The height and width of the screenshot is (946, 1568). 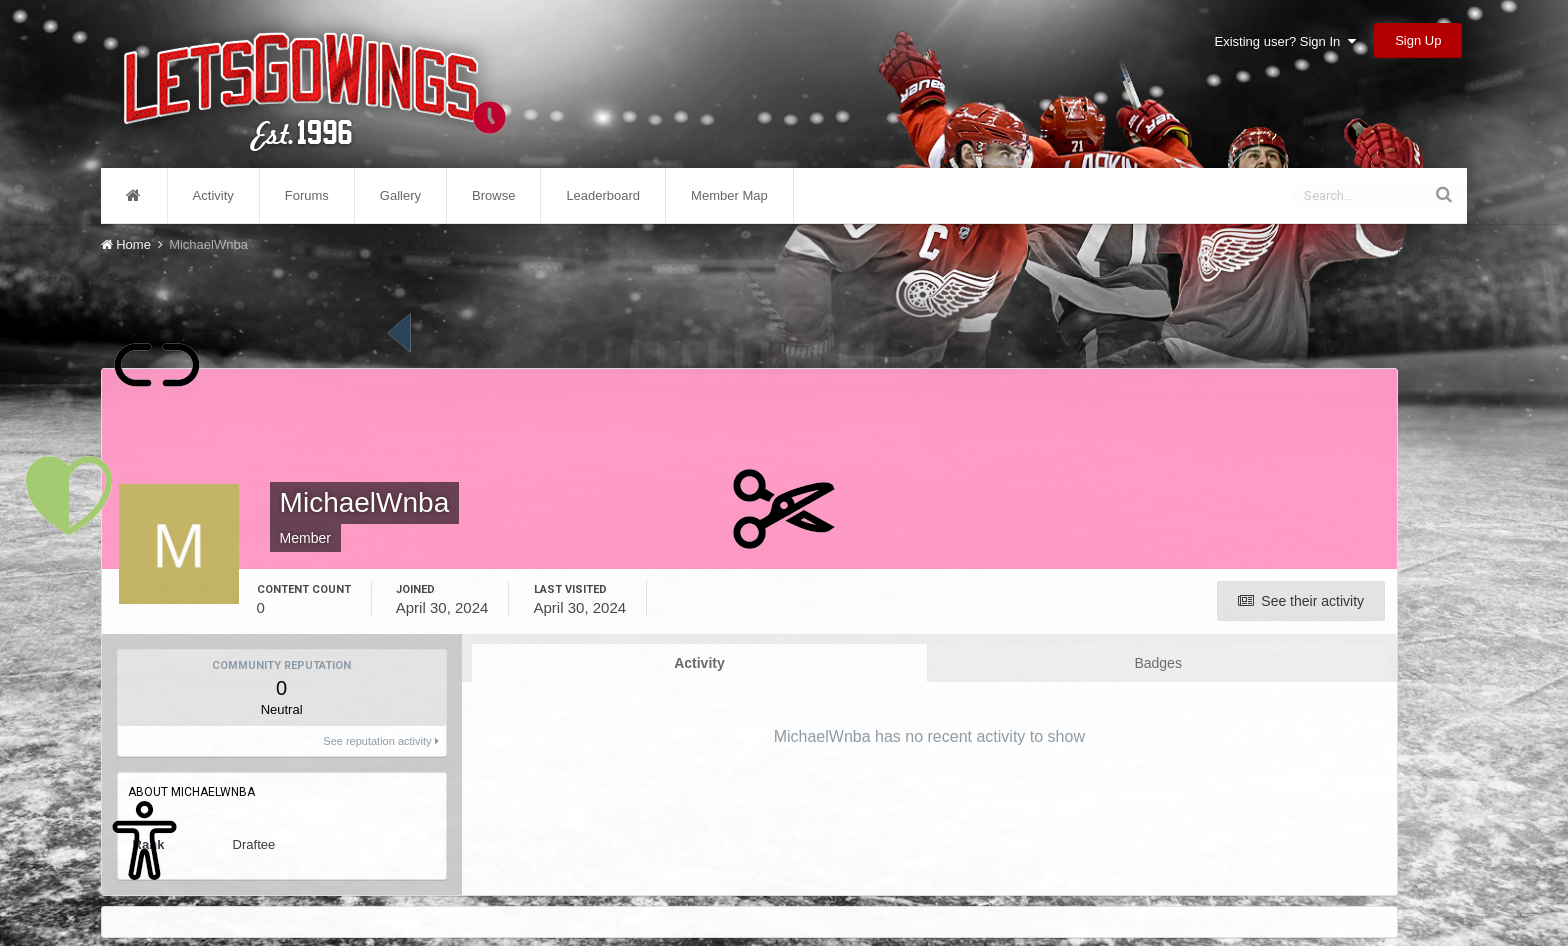 I want to click on indicates partial like or favorite status, so click(x=69, y=496).